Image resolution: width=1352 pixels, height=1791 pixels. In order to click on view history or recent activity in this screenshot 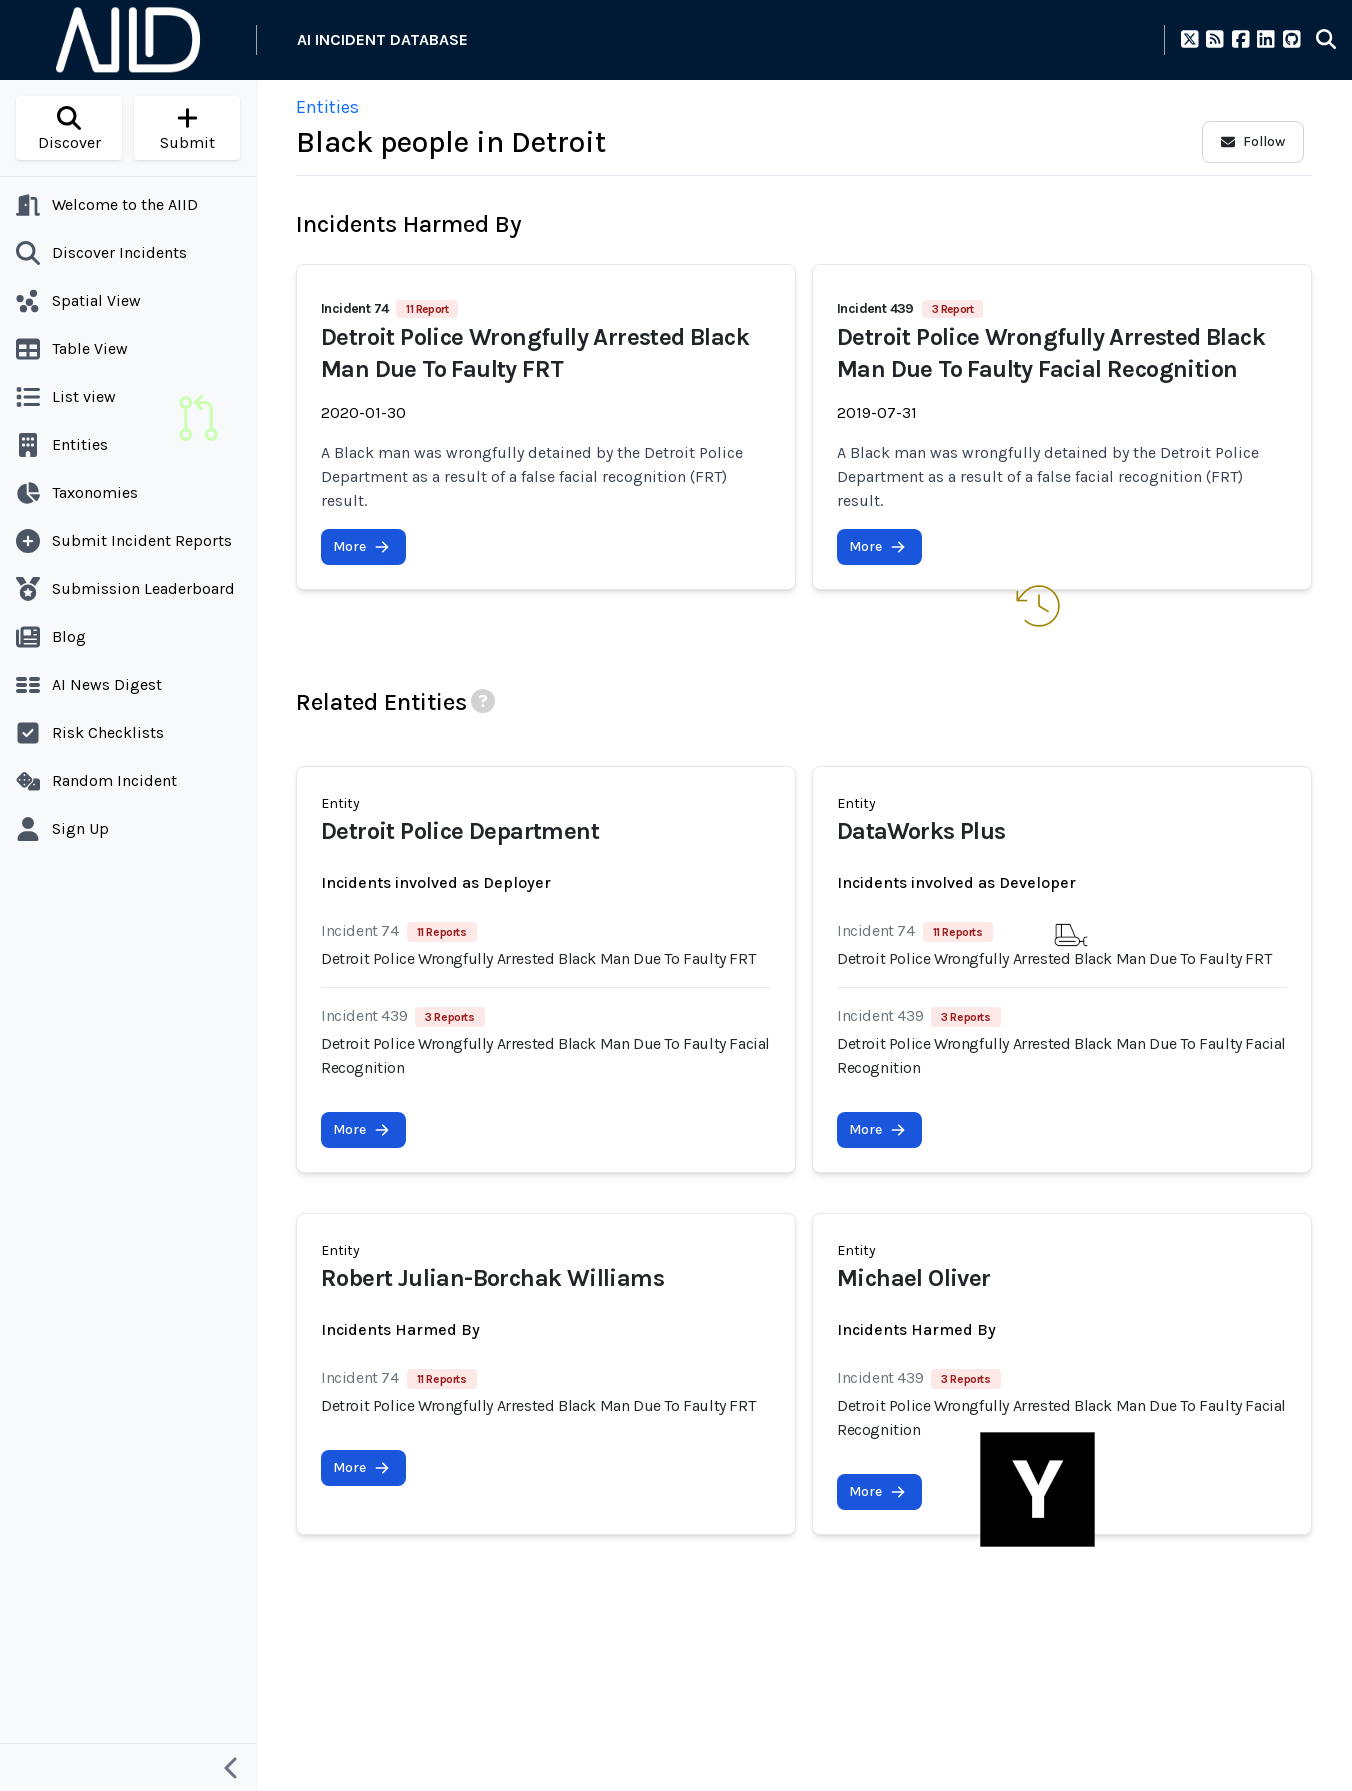, I will do `click(1039, 606)`.